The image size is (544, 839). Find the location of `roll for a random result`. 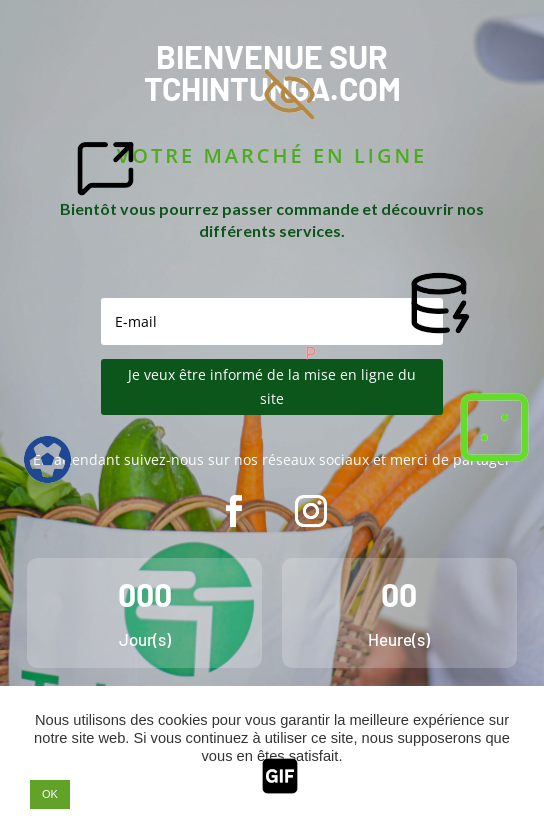

roll for a random result is located at coordinates (494, 427).